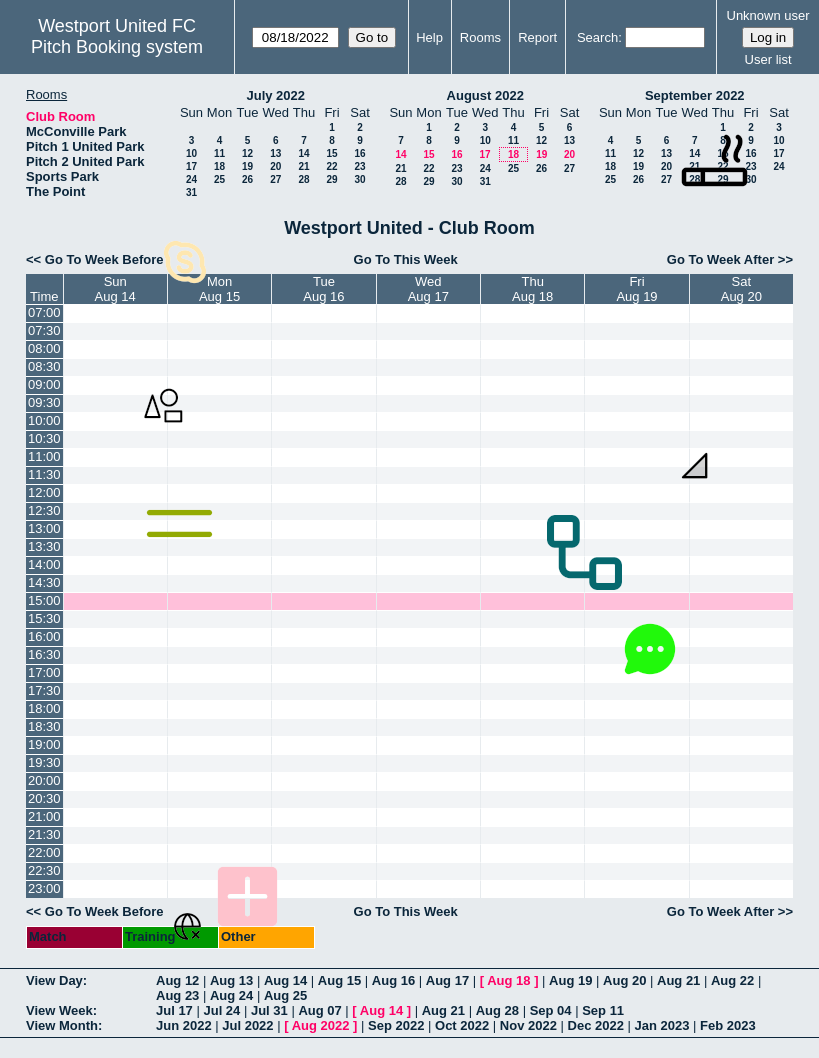 Image resolution: width=819 pixels, height=1058 pixels. I want to click on open Skype app, so click(185, 262).